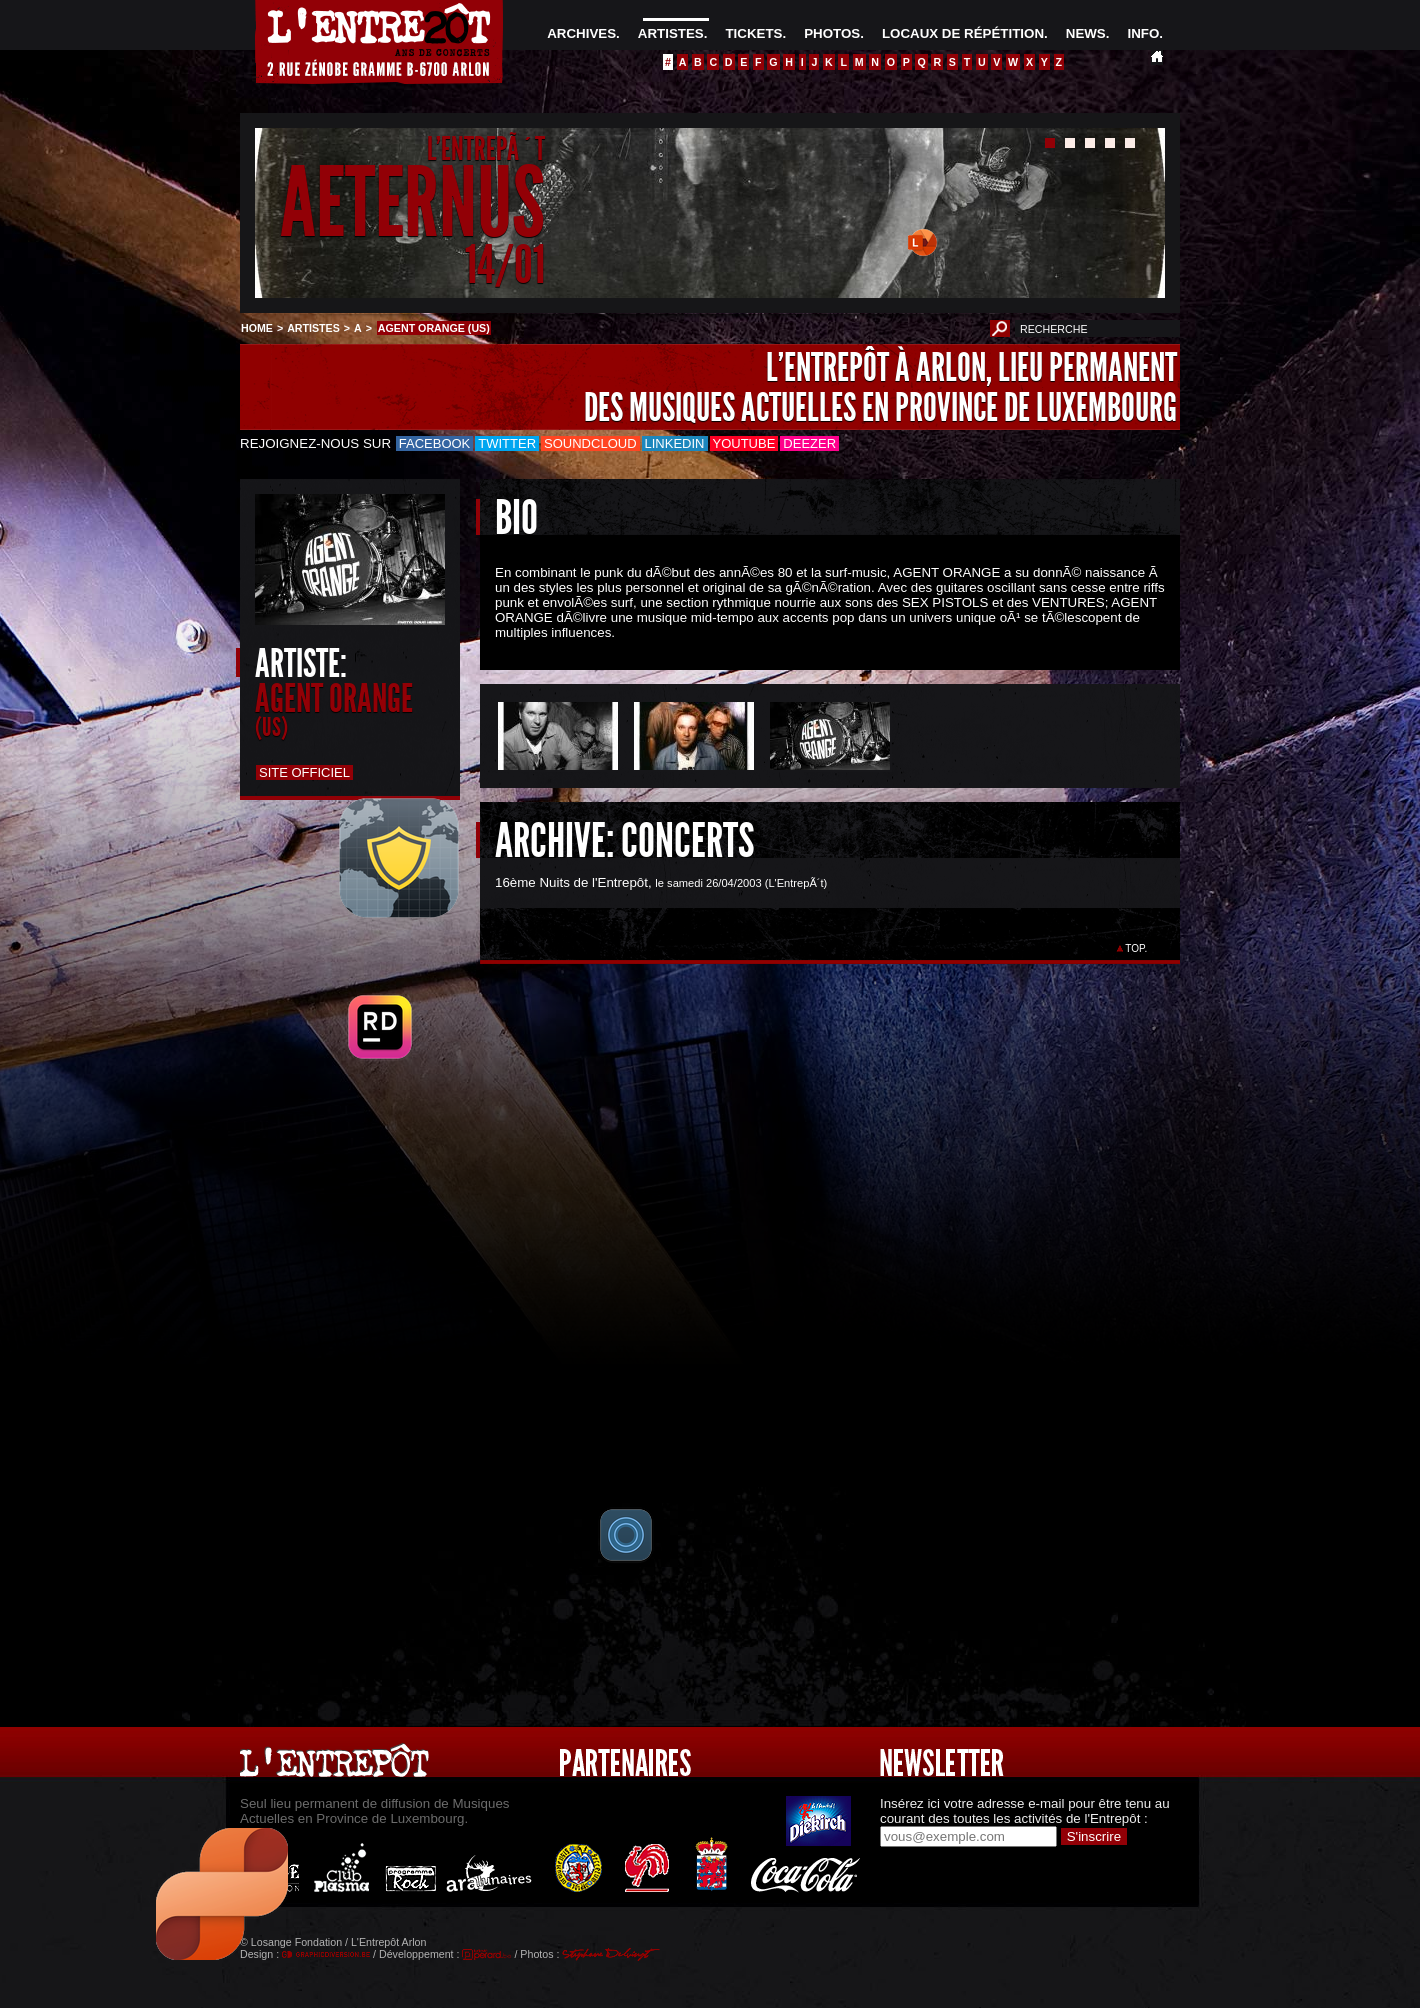 The width and height of the screenshot is (1420, 2008). I want to click on open microsoft power apps, so click(222, 1894).